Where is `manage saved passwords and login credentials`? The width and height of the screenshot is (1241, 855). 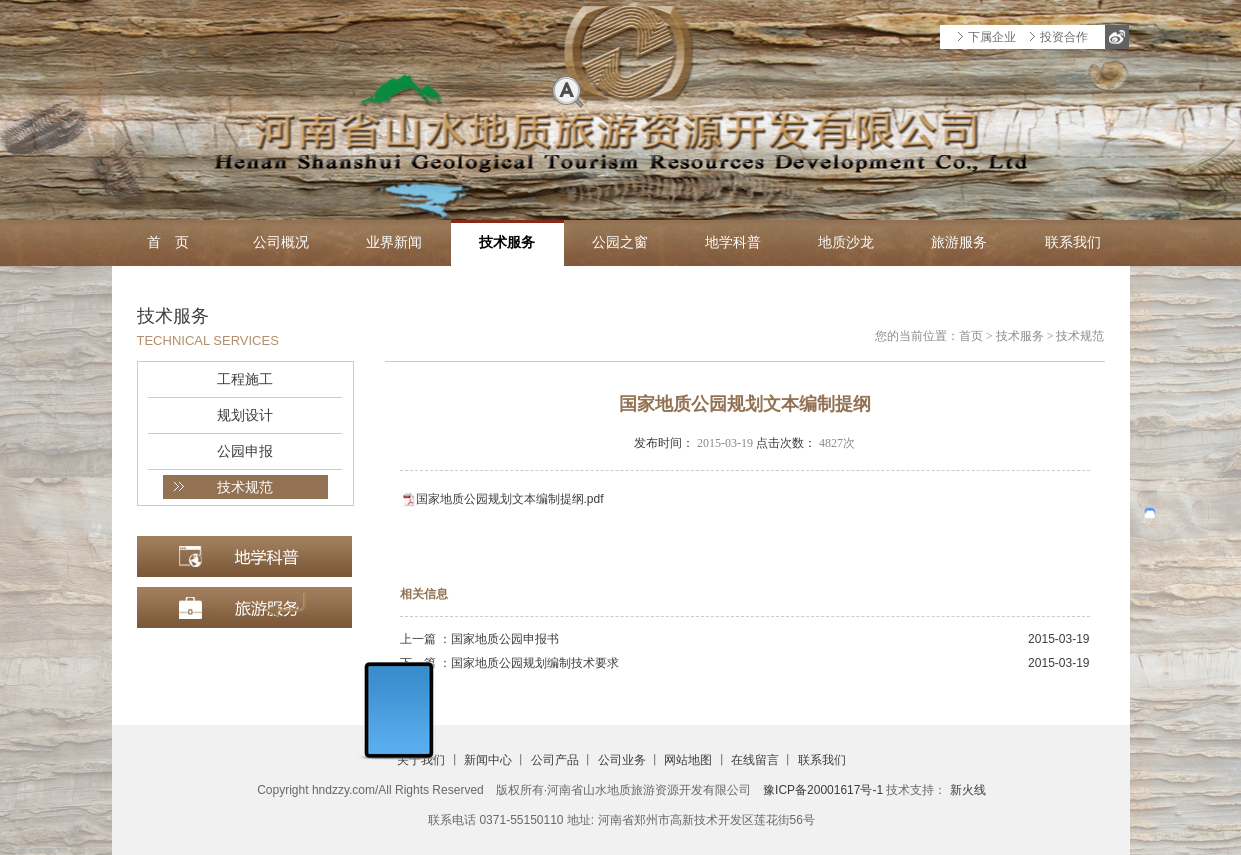
manage saved passwords and login credentials is located at coordinates (1171, 522).